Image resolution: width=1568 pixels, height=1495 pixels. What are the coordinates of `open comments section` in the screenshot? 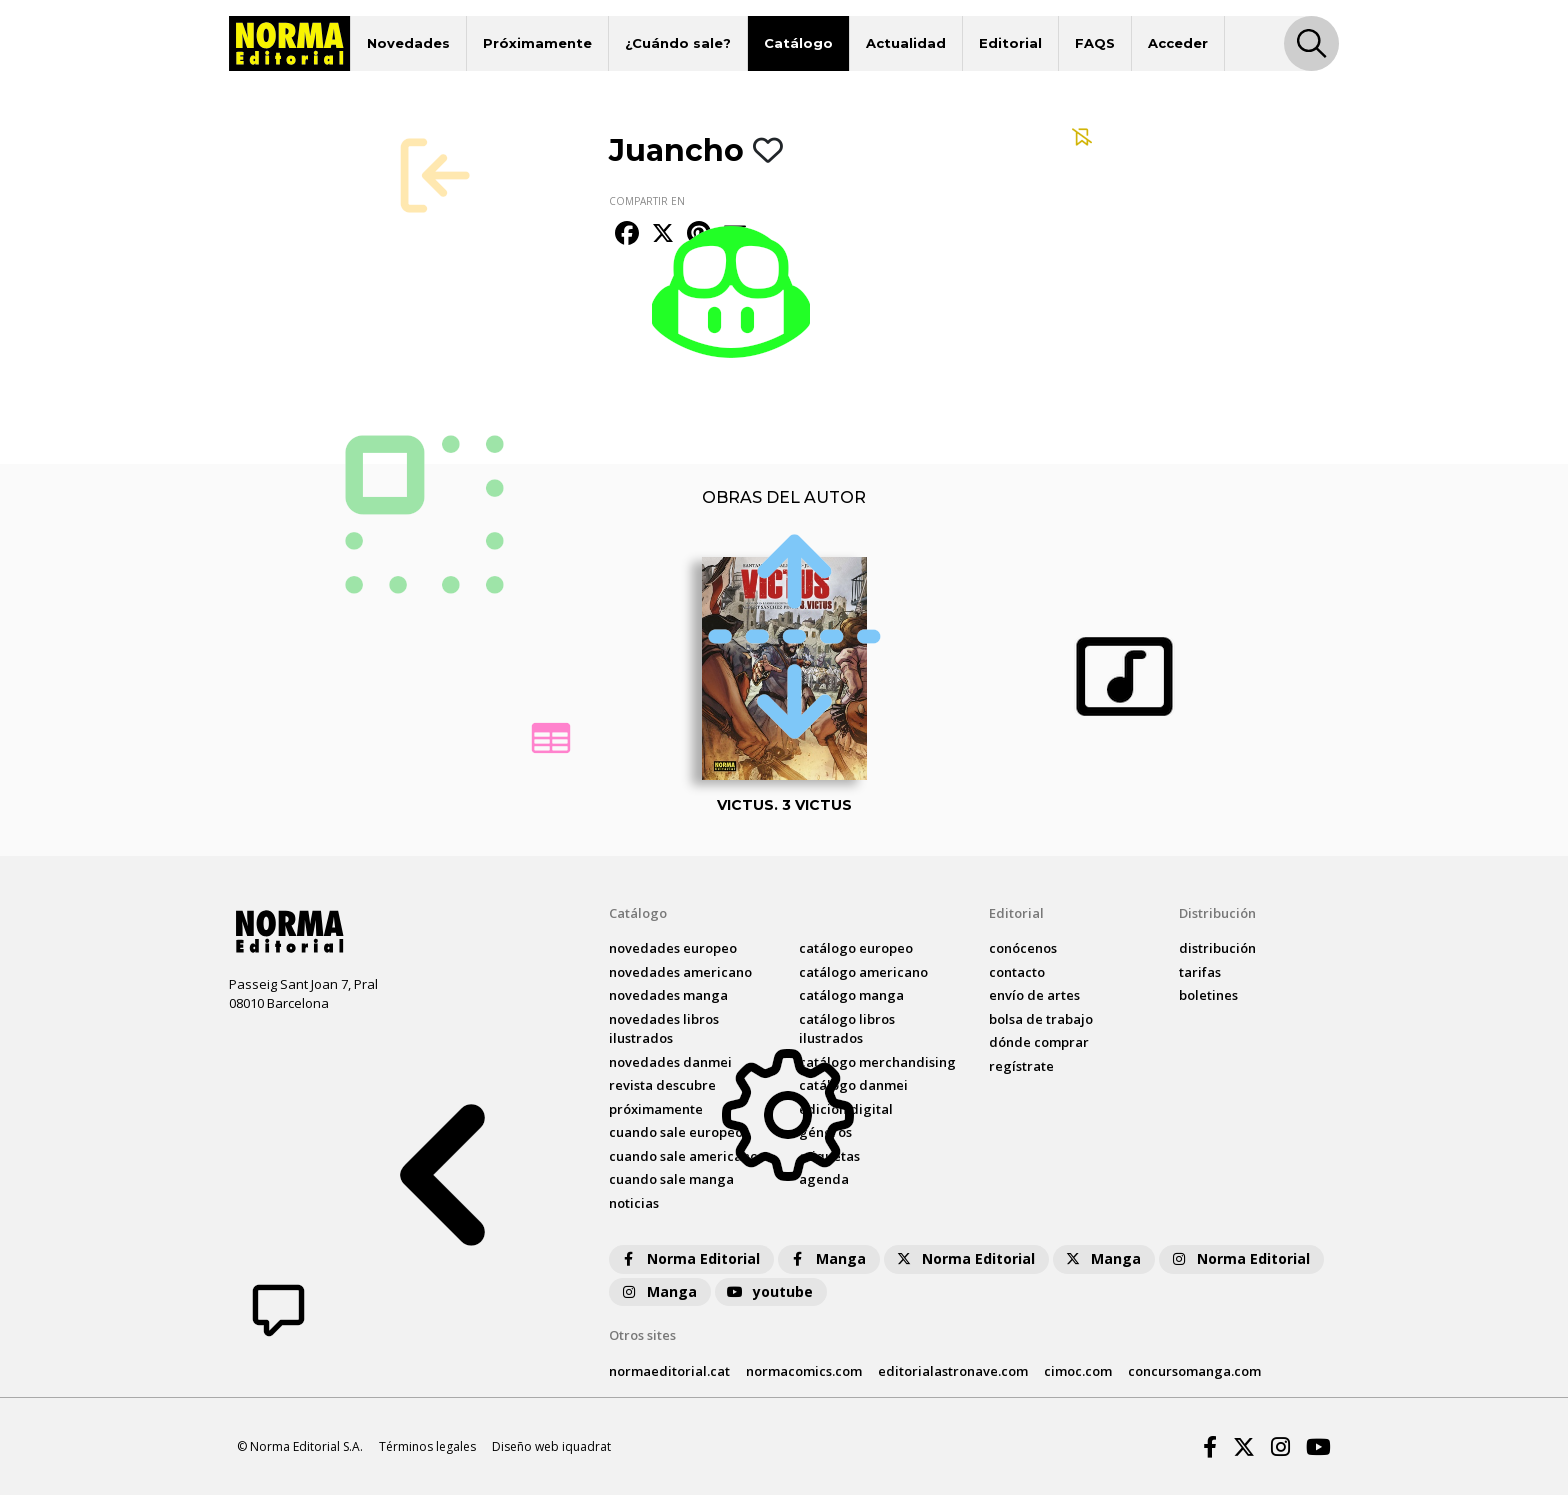 It's located at (278, 1310).